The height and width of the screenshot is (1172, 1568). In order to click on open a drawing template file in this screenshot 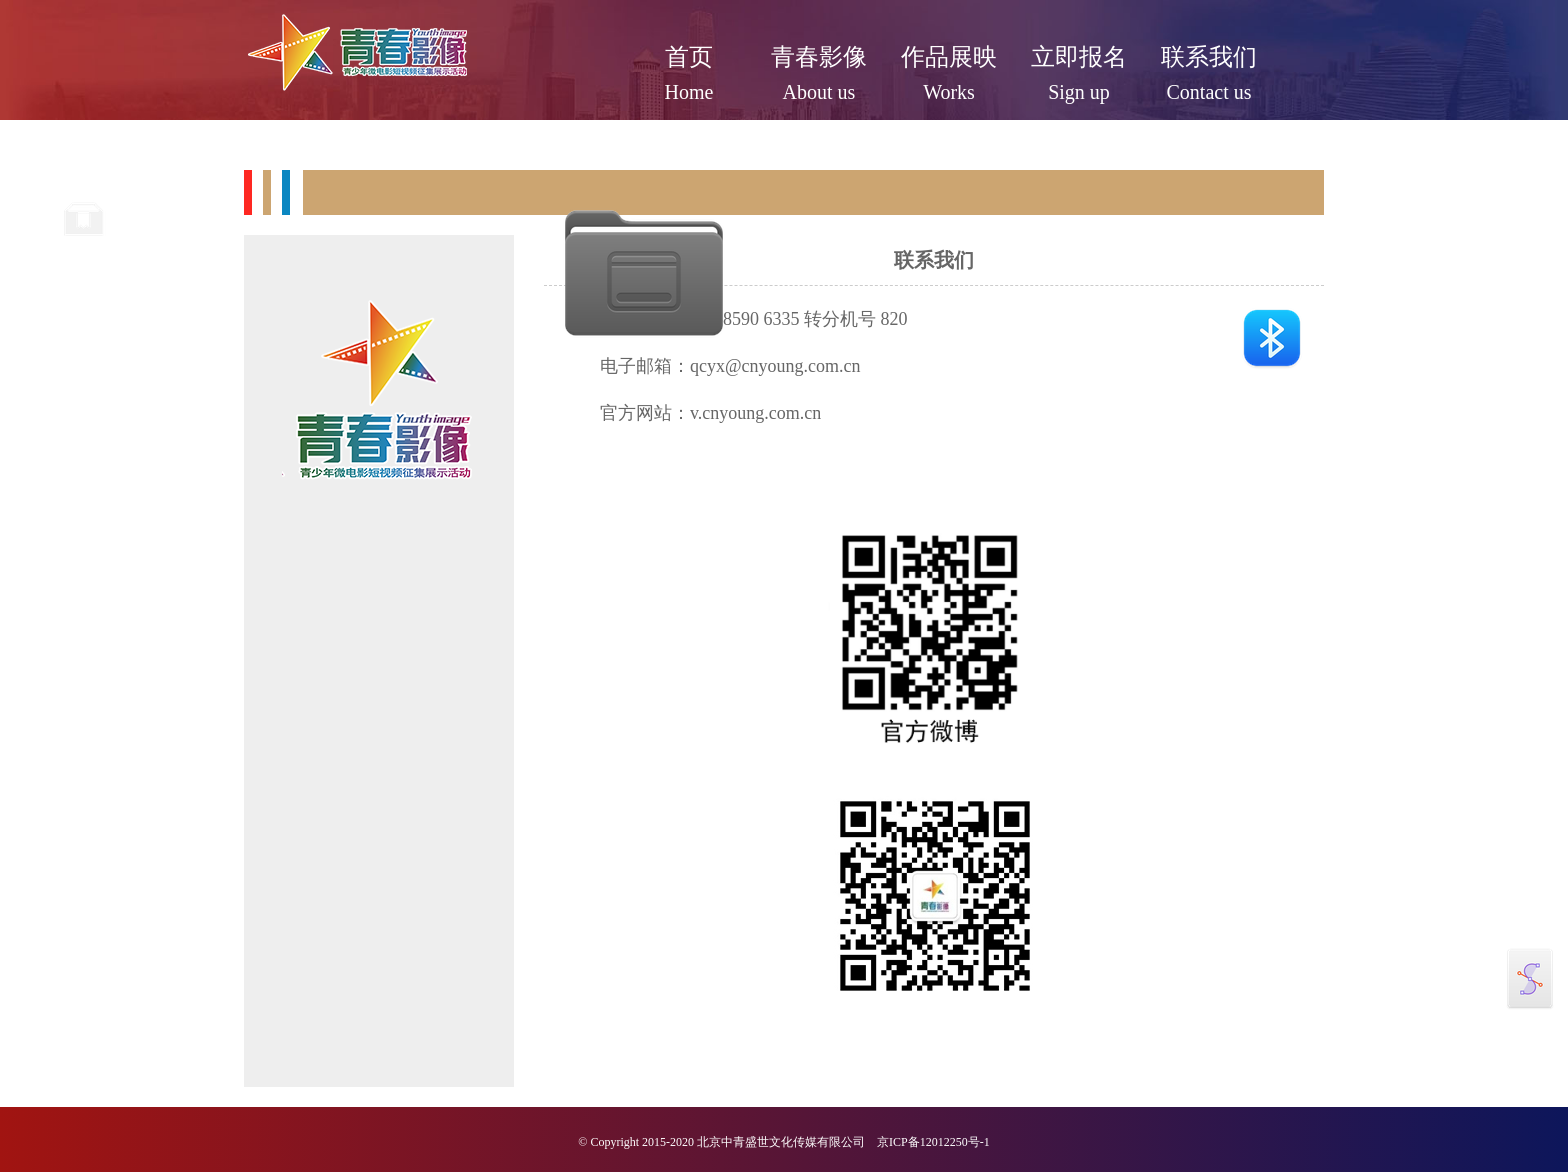, I will do `click(1530, 979)`.